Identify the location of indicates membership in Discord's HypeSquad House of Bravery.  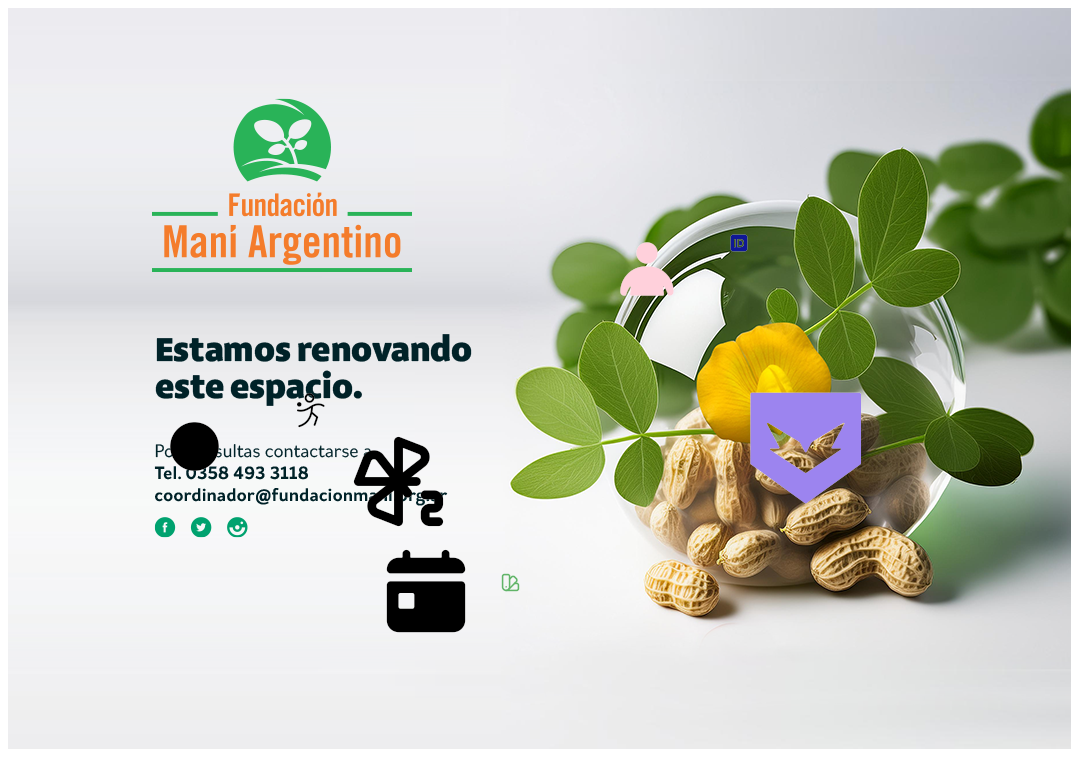
(806, 448).